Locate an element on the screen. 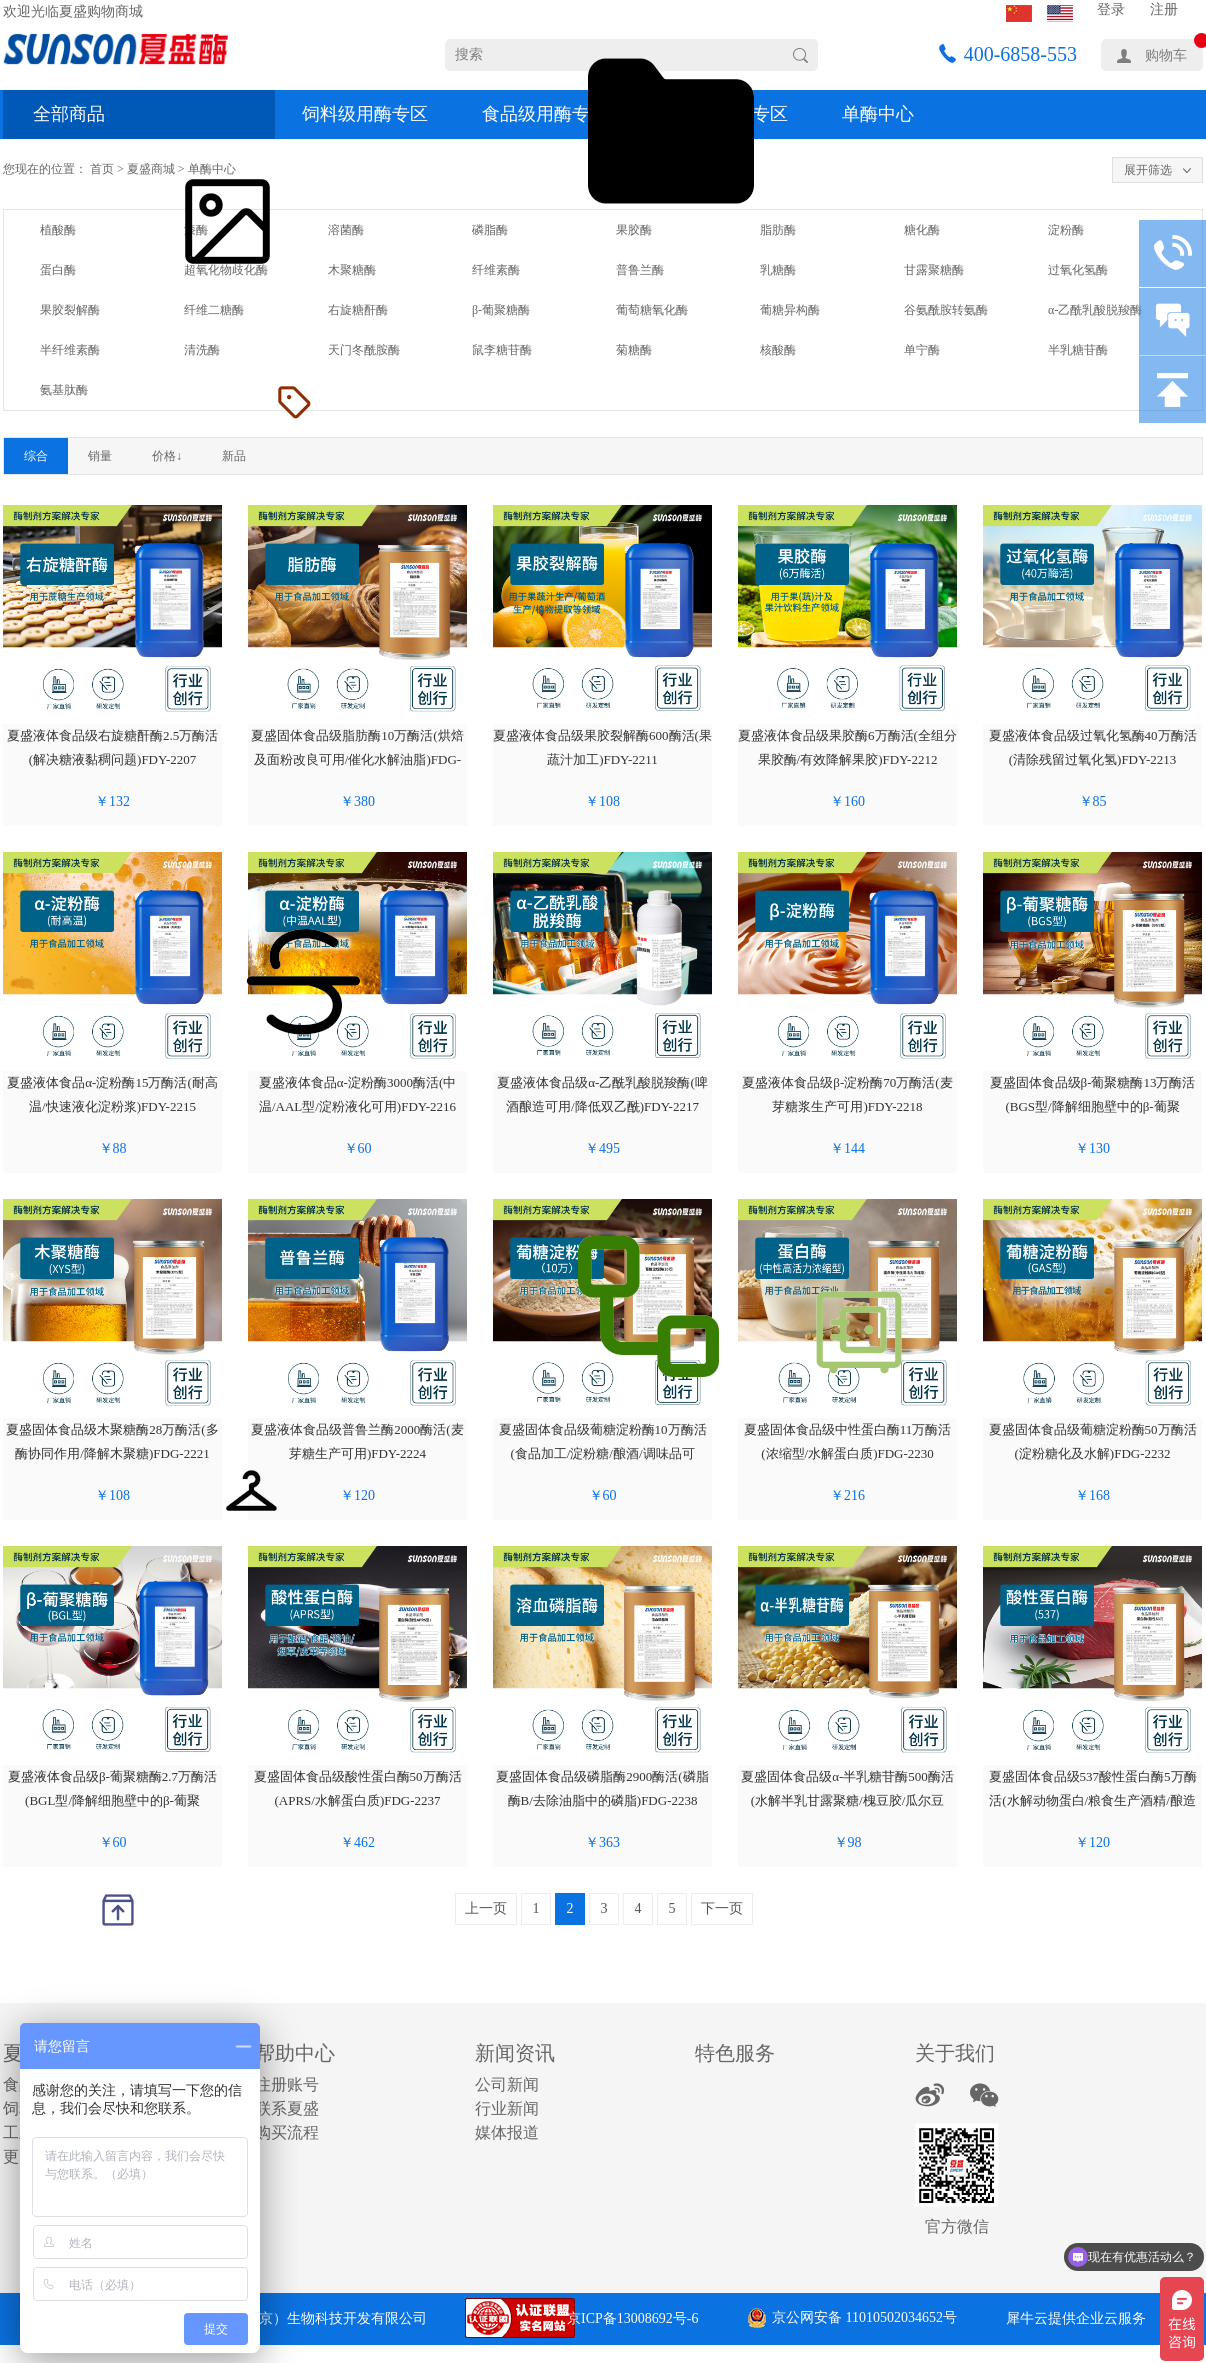 The width and height of the screenshot is (1206, 2363). add or manage tags is located at coordinates (293, 401).